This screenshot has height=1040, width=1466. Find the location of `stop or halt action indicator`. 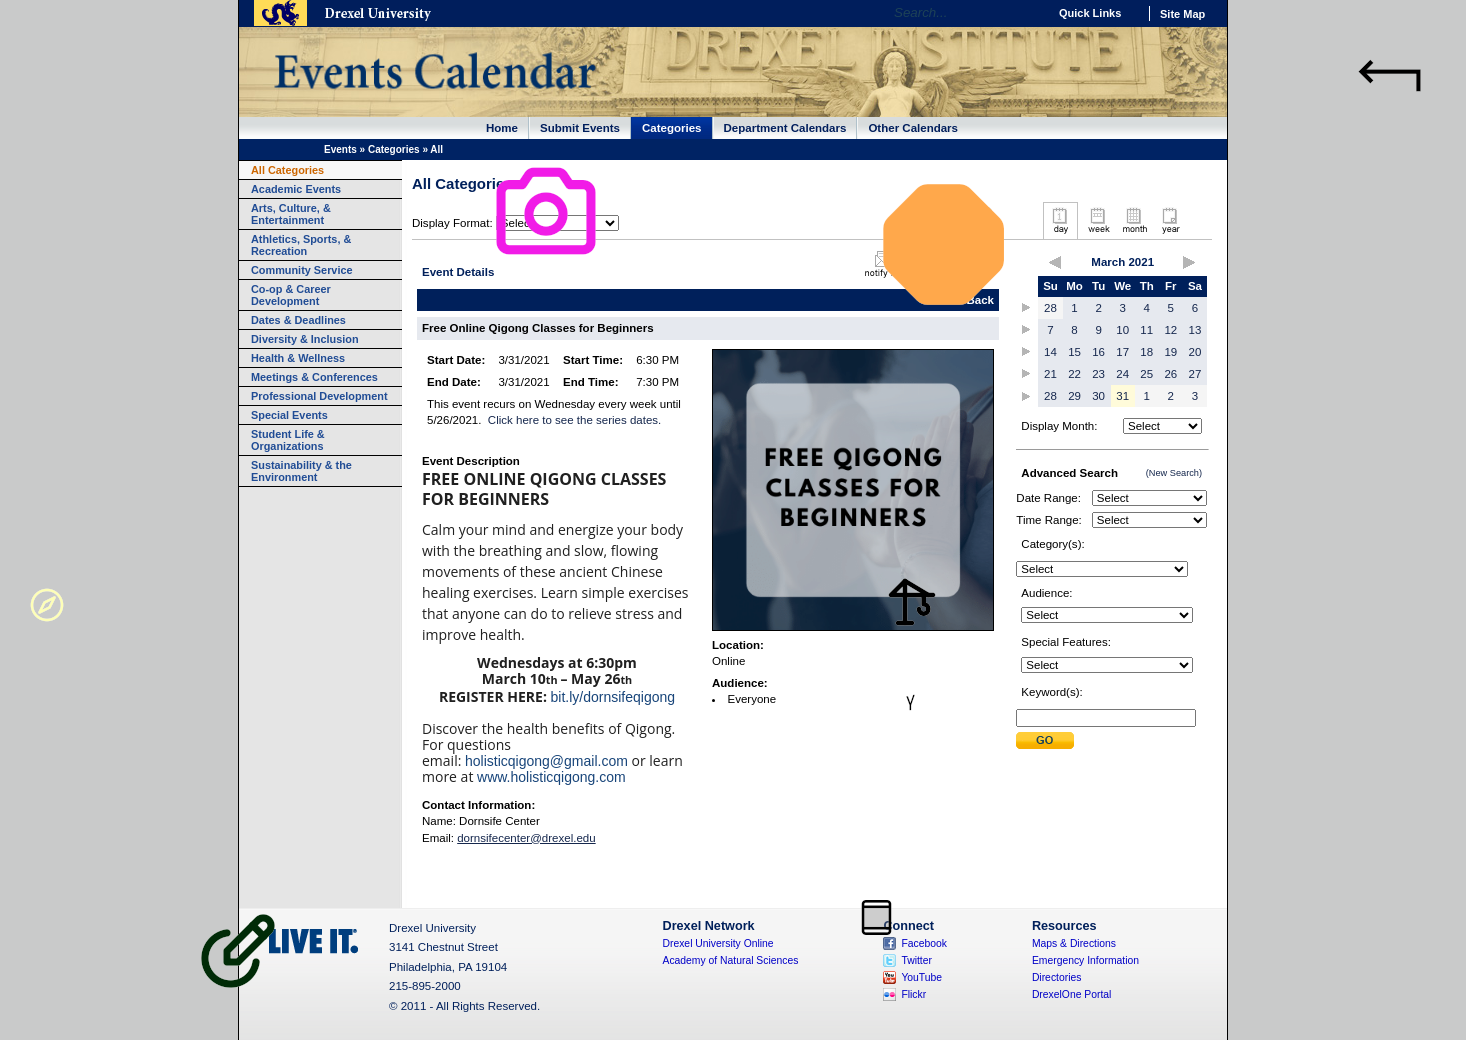

stop or halt action indicator is located at coordinates (943, 244).